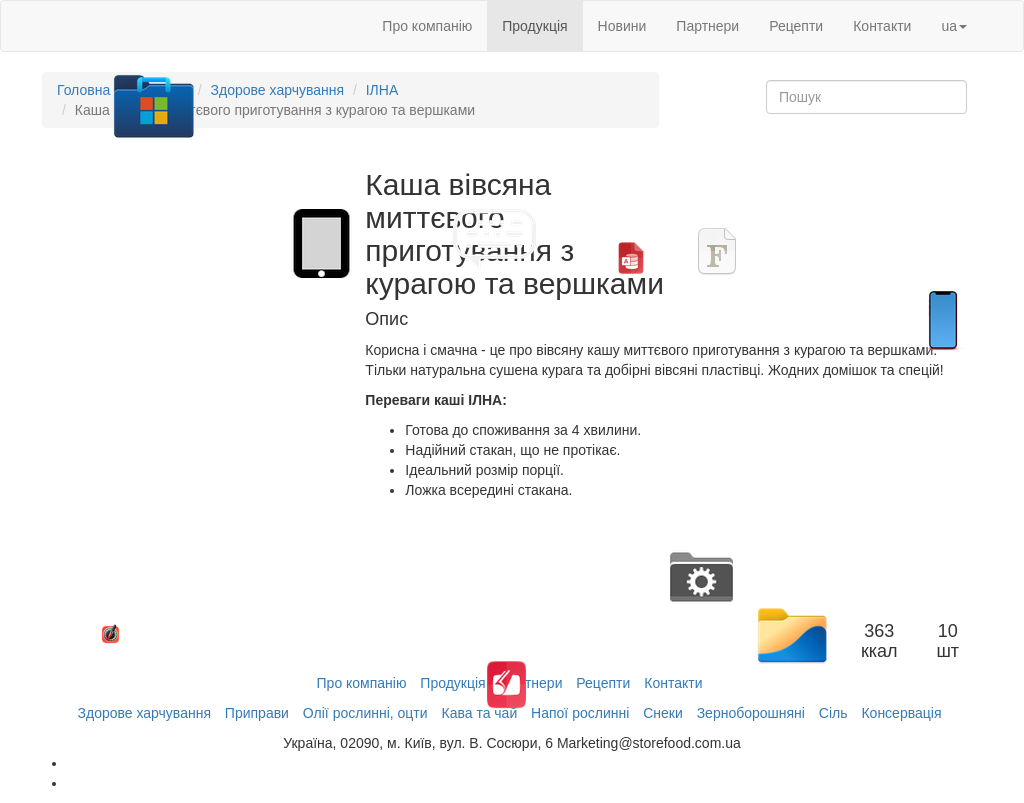  What do you see at coordinates (701, 576) in the screenshot?
I see `view smart folder with automated rules` at bounding box center [701, 576].